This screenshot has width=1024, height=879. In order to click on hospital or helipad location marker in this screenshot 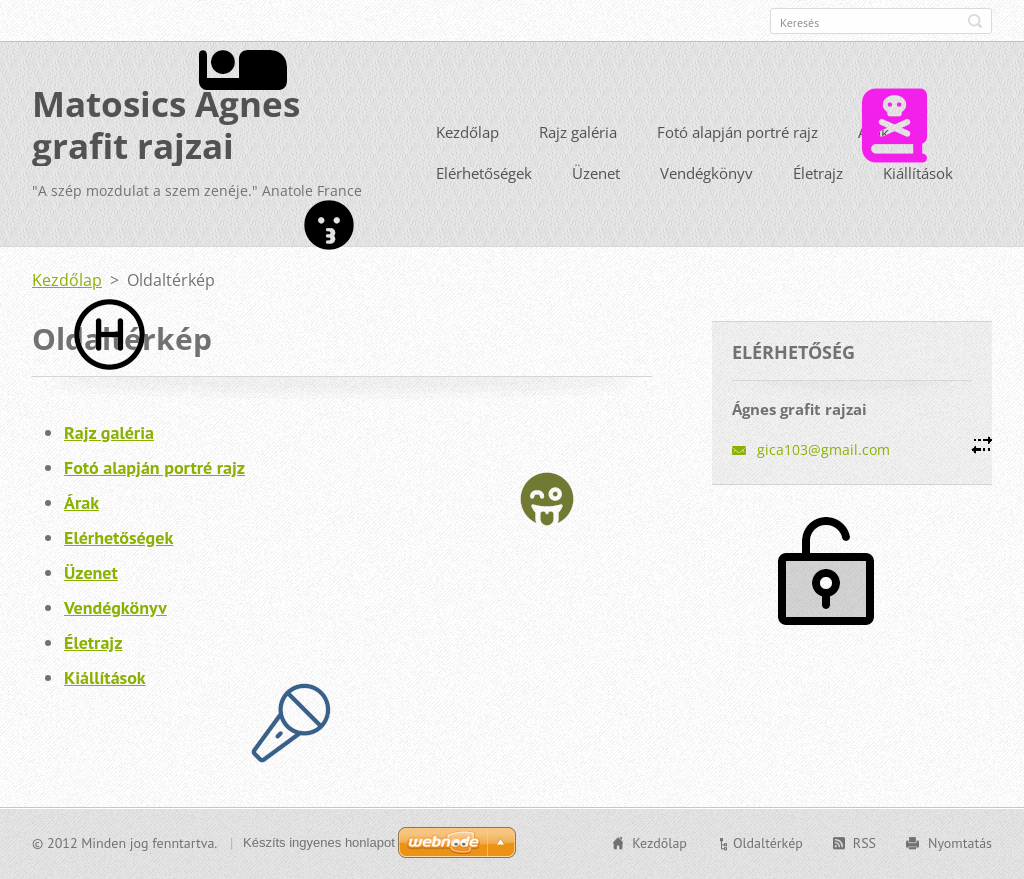, I will do `click(109, 334)`.